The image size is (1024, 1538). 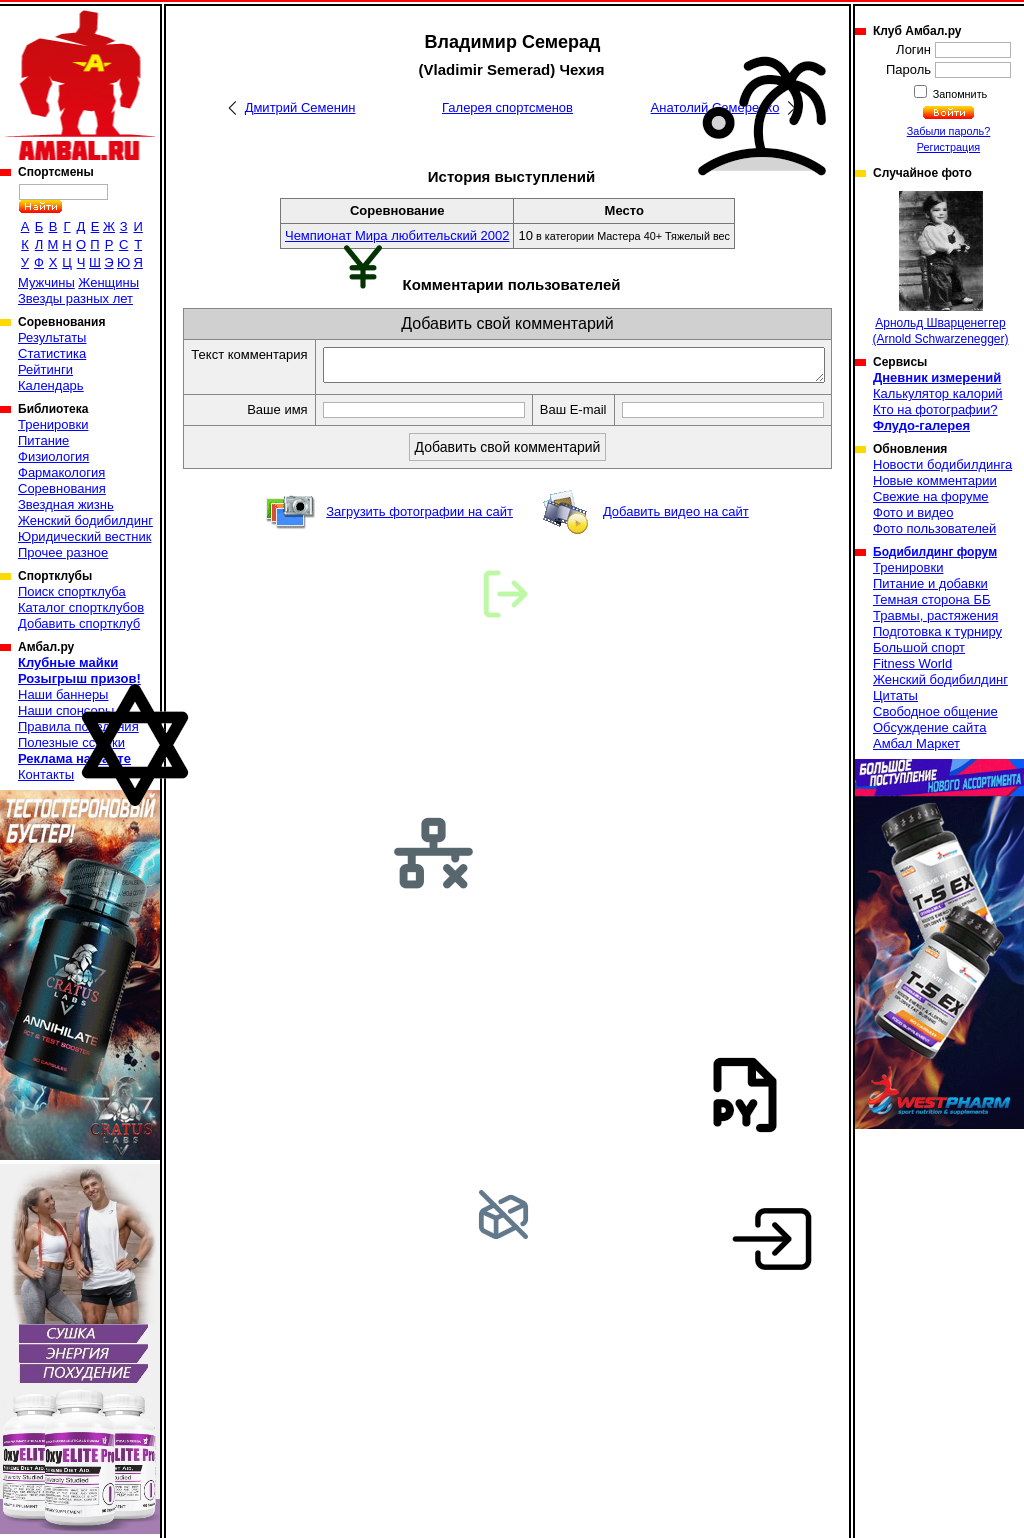 I want to click on japanese yen currency indicator, so click(x=363, y=266).